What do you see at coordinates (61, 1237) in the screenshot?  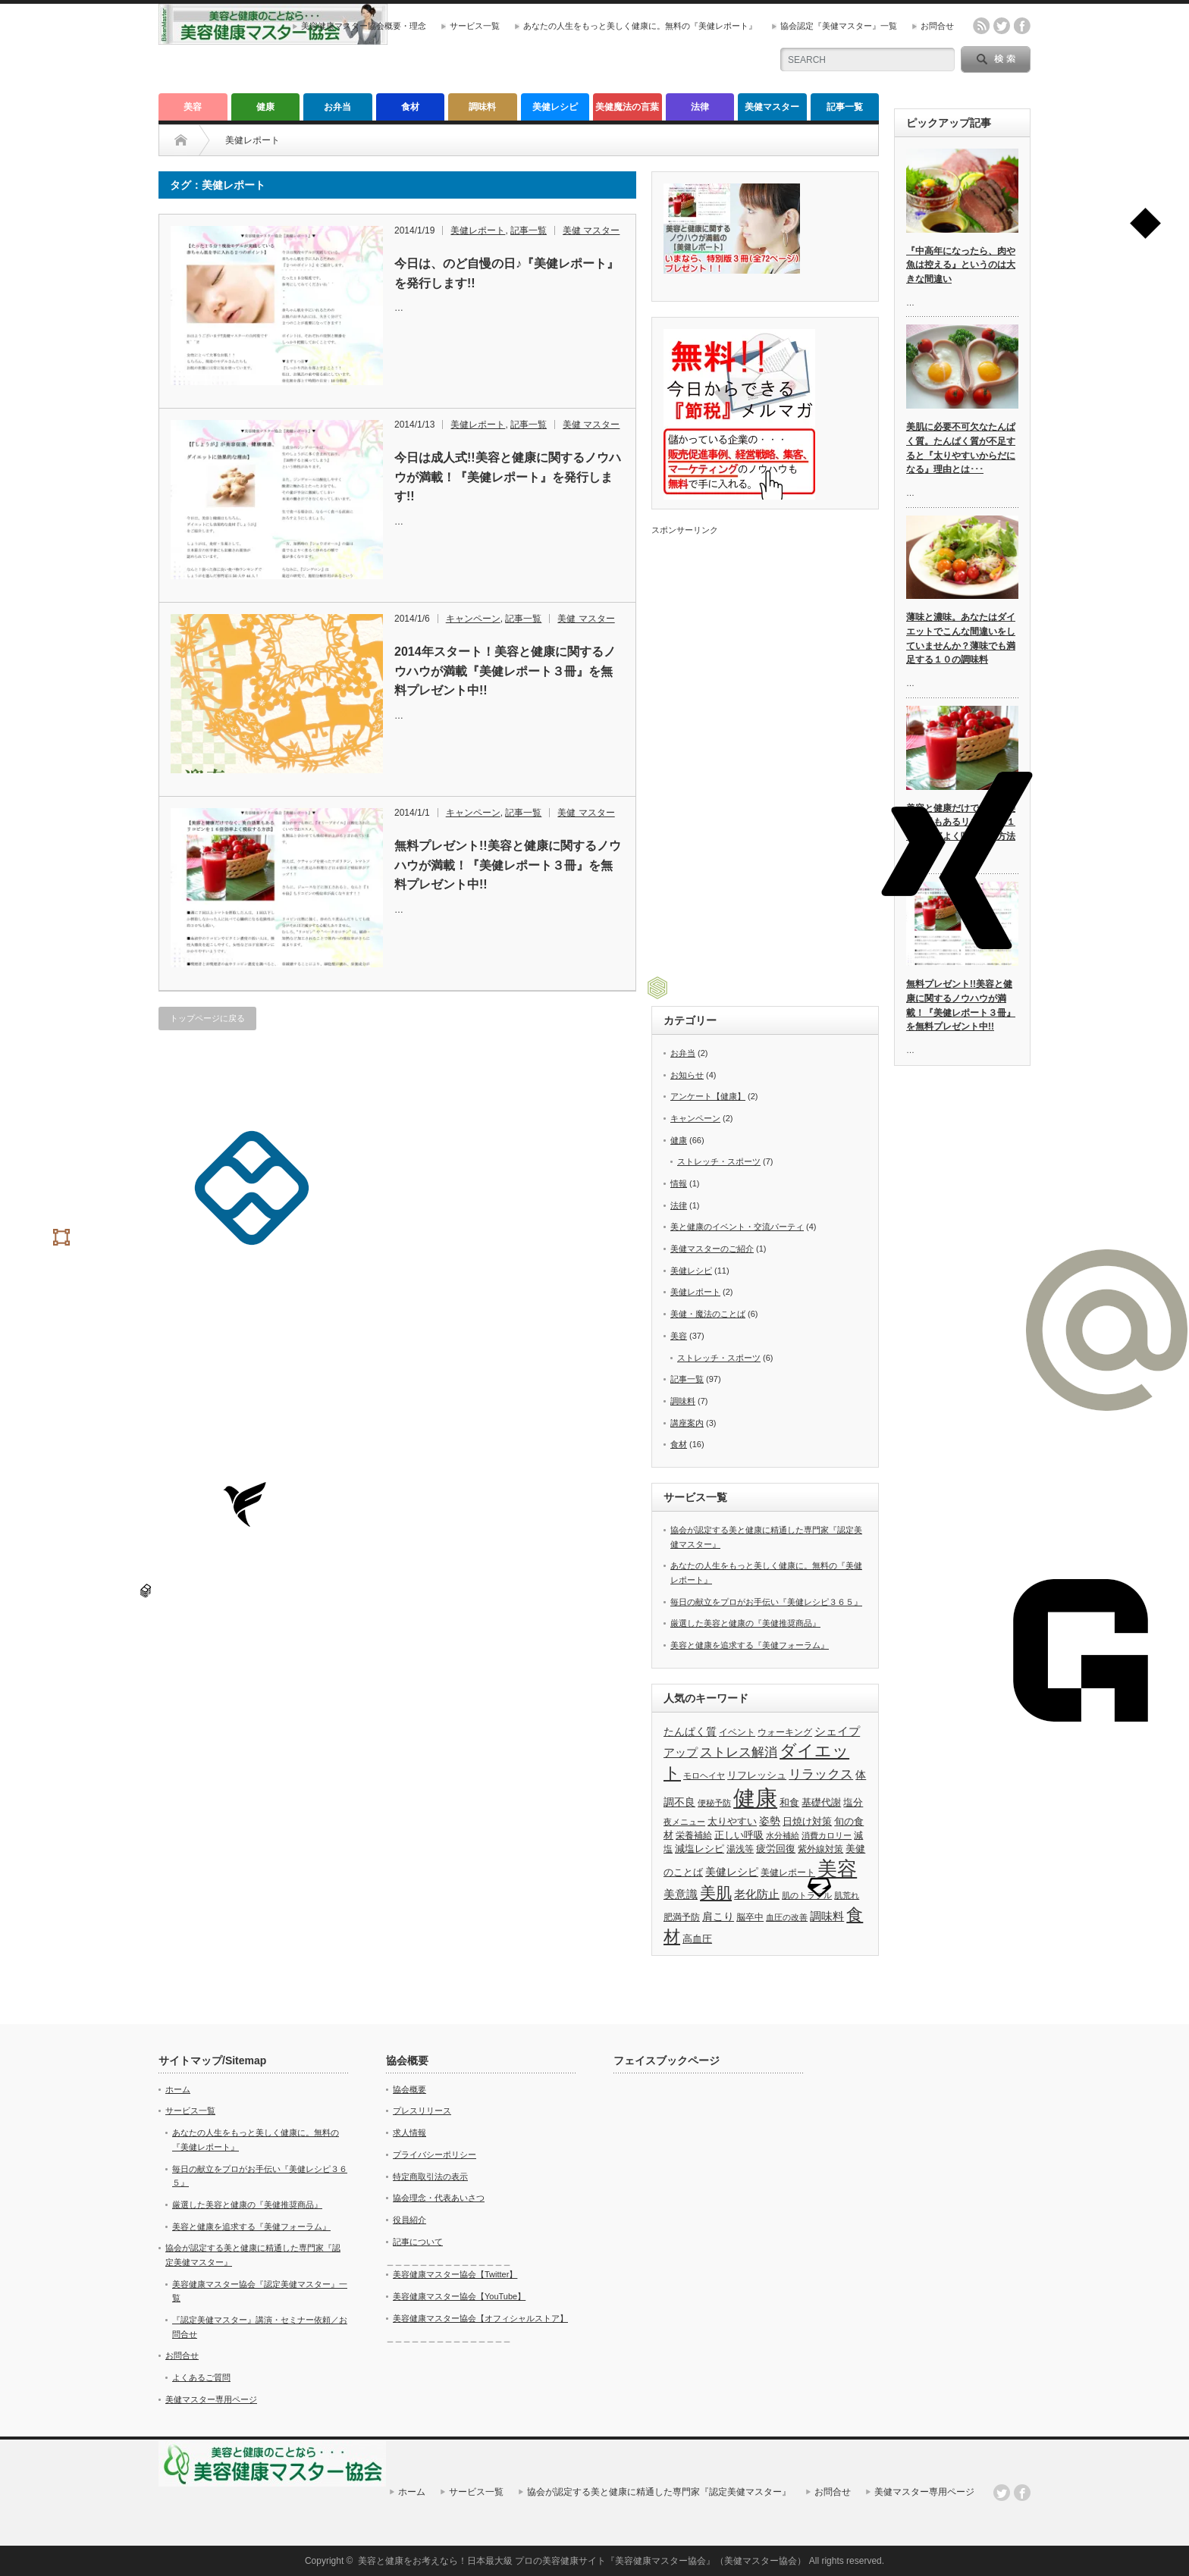 I see `material design icons brand logo` at bounding box center [61, 1237].